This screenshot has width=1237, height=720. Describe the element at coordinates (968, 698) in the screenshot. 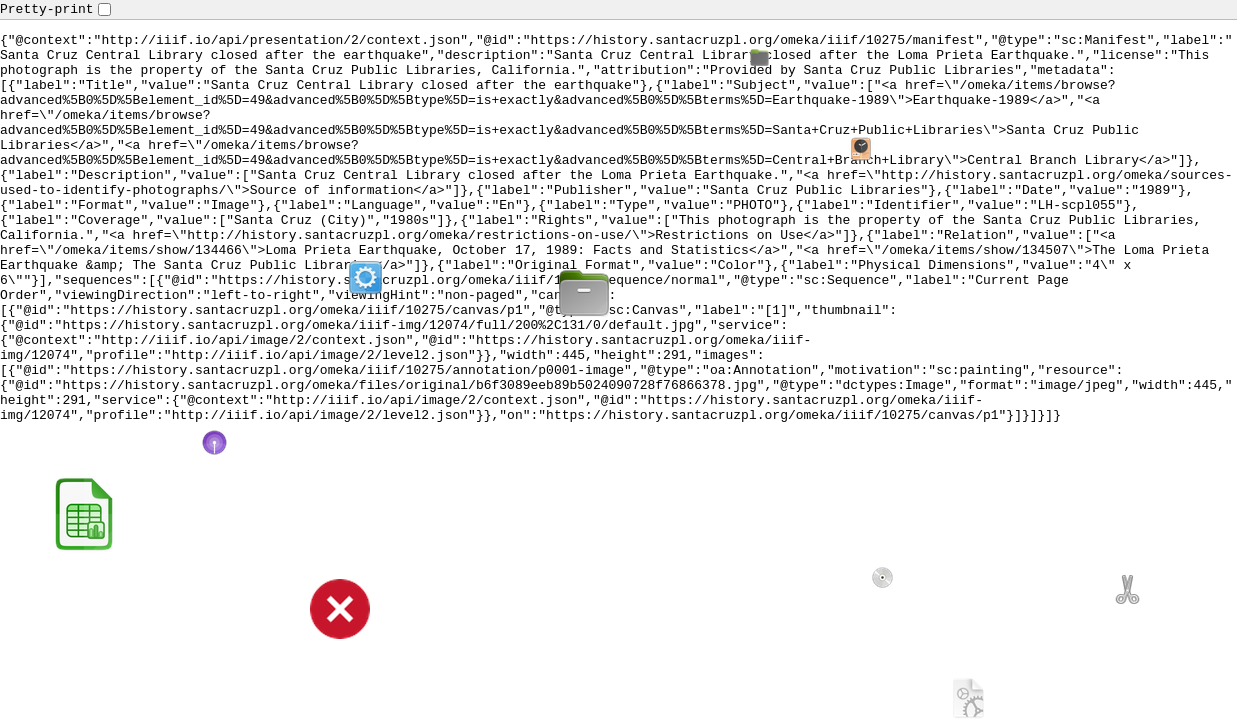

I see `shared library file used by system applications` at that location.